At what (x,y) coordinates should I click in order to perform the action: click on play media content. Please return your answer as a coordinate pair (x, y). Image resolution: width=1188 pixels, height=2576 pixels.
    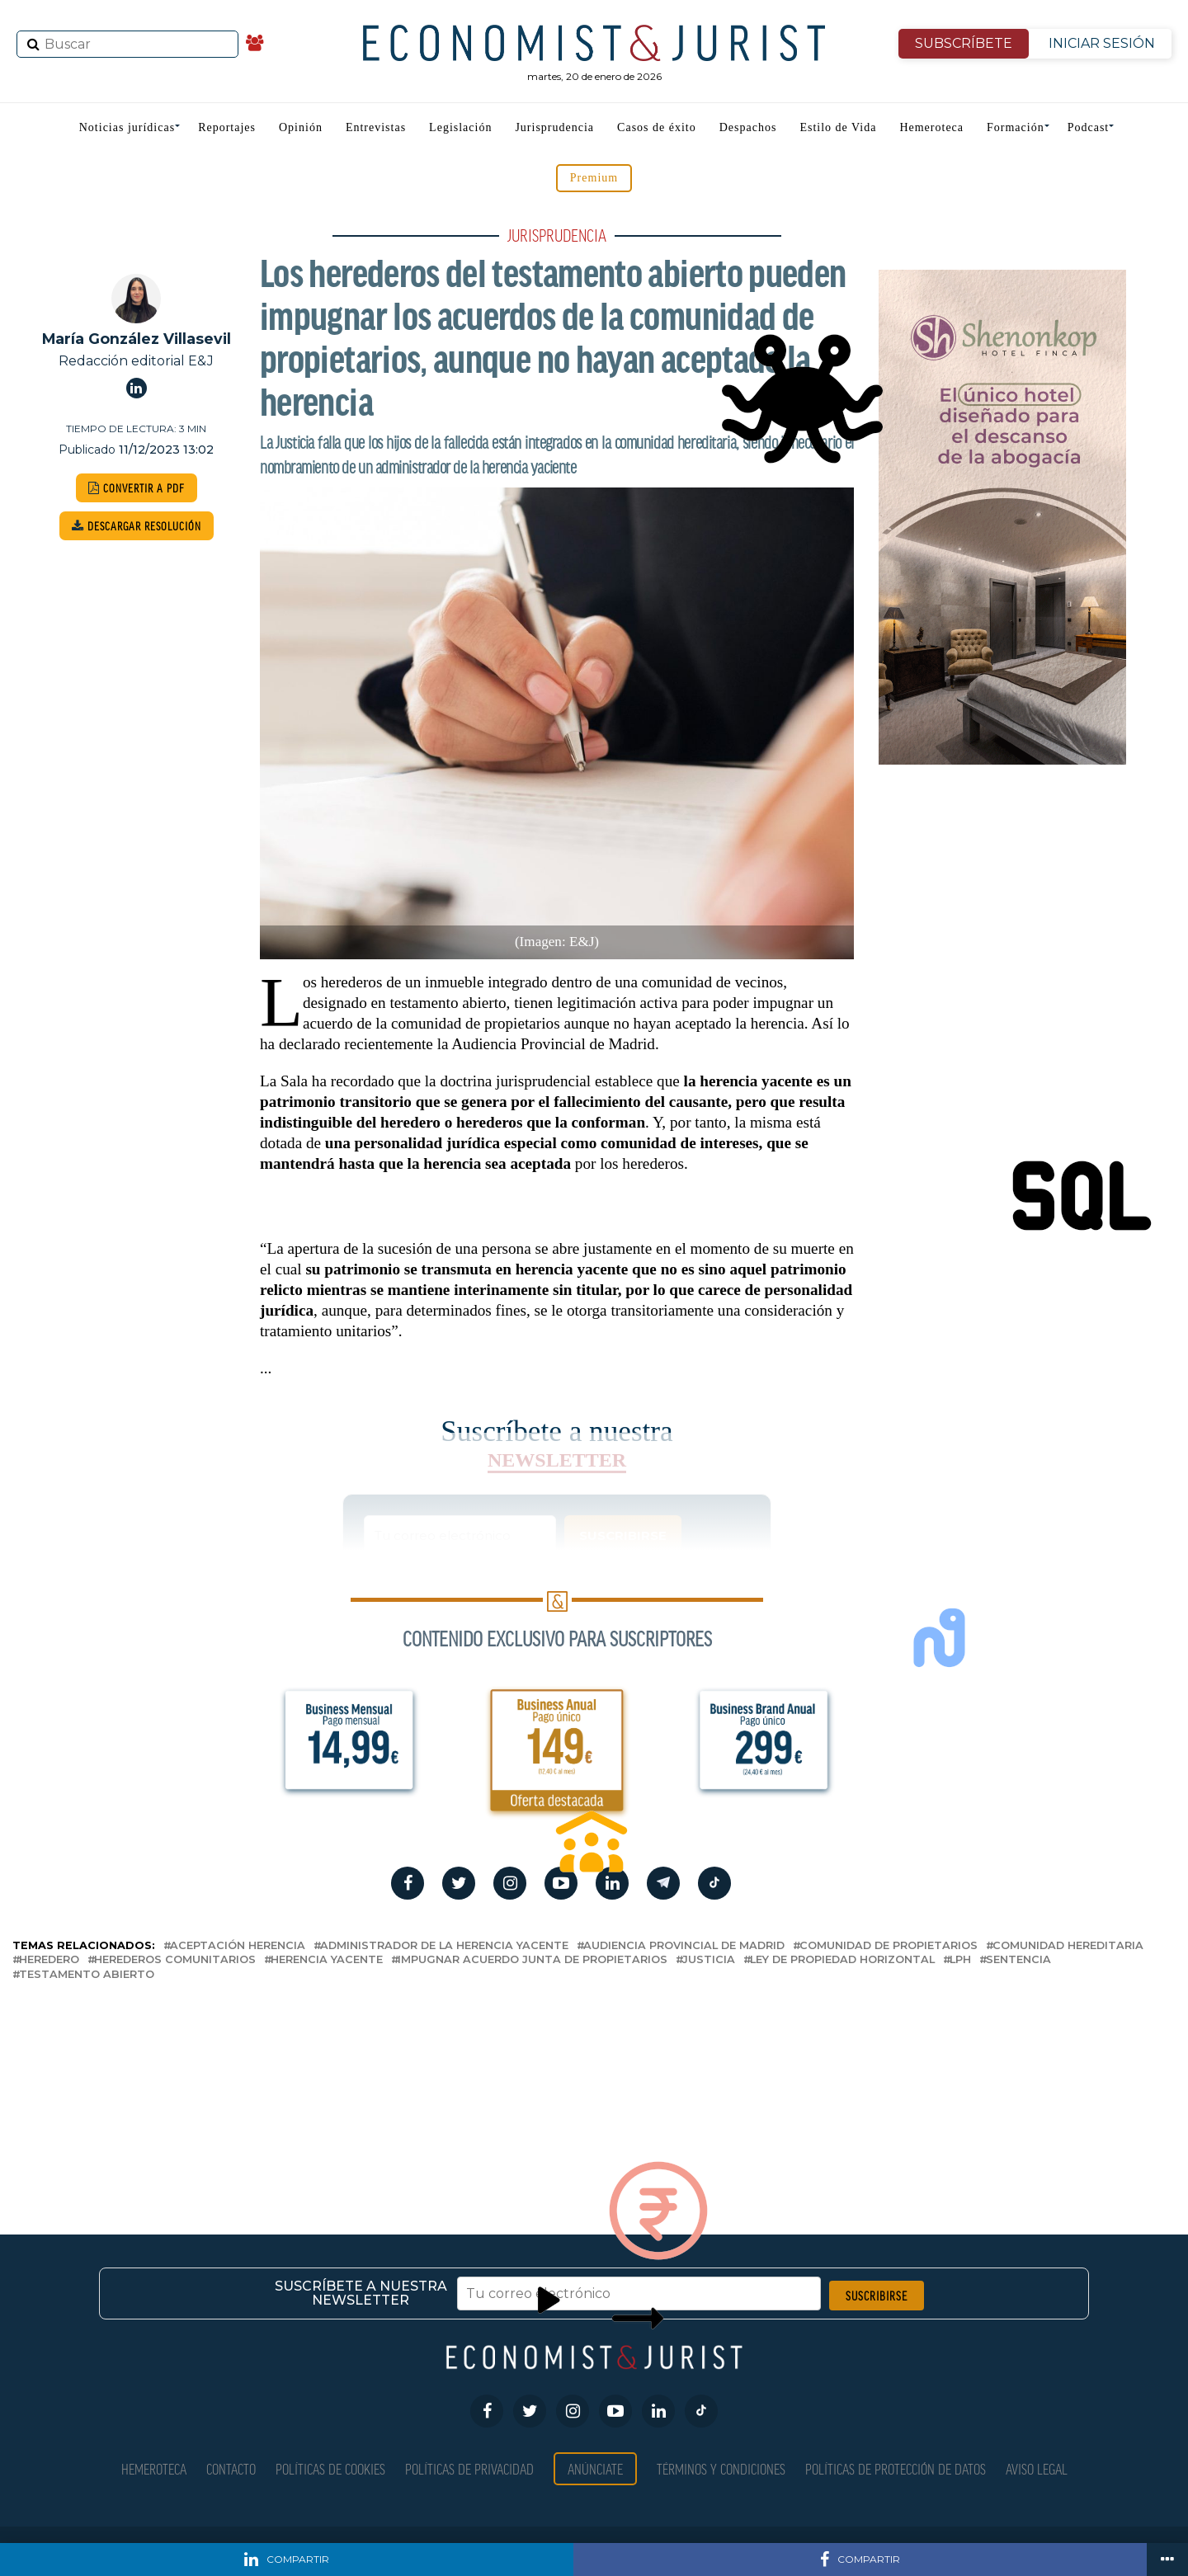
    Looking at the image, I should click on (546, 2300).